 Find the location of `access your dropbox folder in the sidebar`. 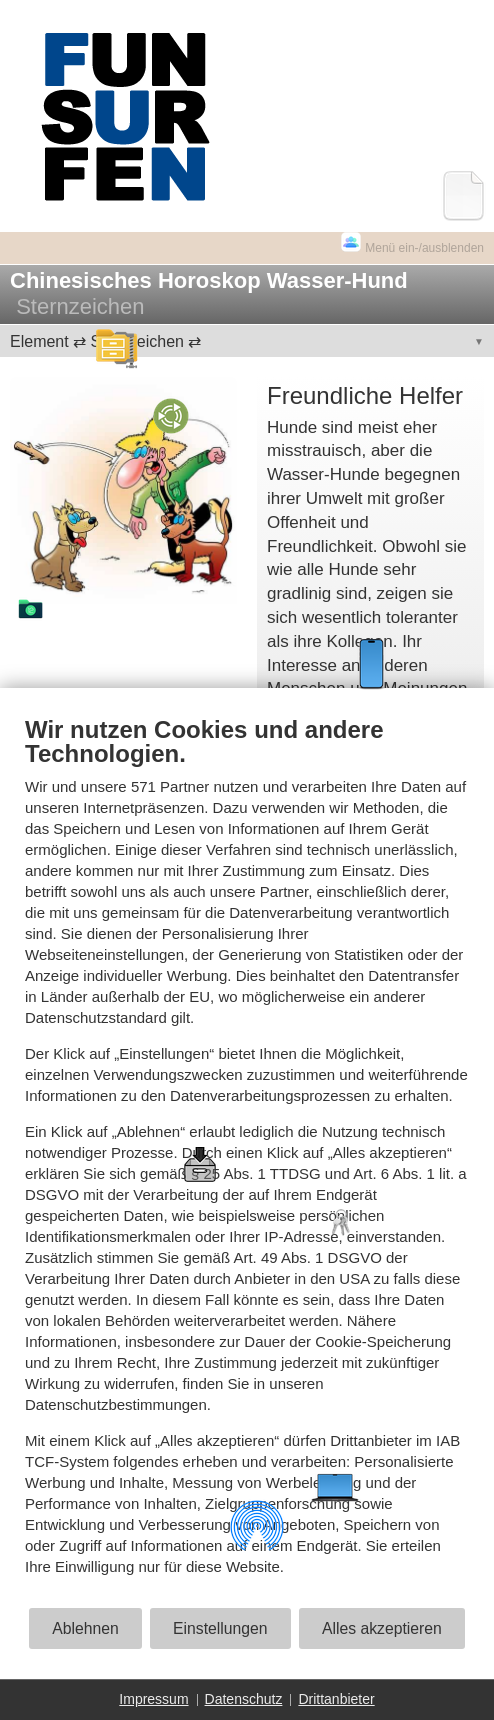

access your dropbox folder in the sidebar is located at coordinates (200, 1165).